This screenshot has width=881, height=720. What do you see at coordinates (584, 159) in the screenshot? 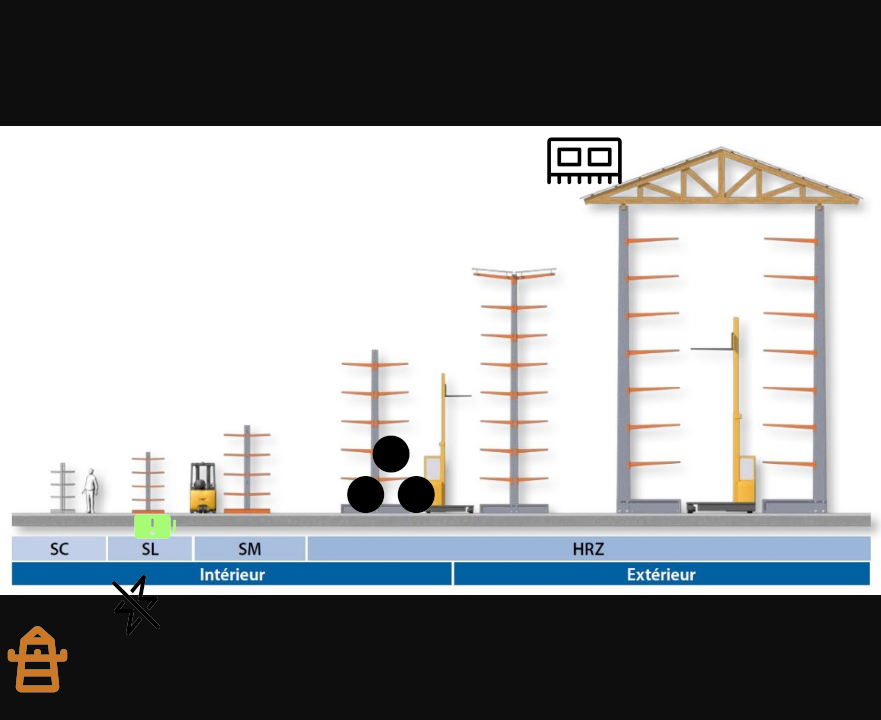
I see `view device memory or RAM usage` at bounding box center [584, 159].